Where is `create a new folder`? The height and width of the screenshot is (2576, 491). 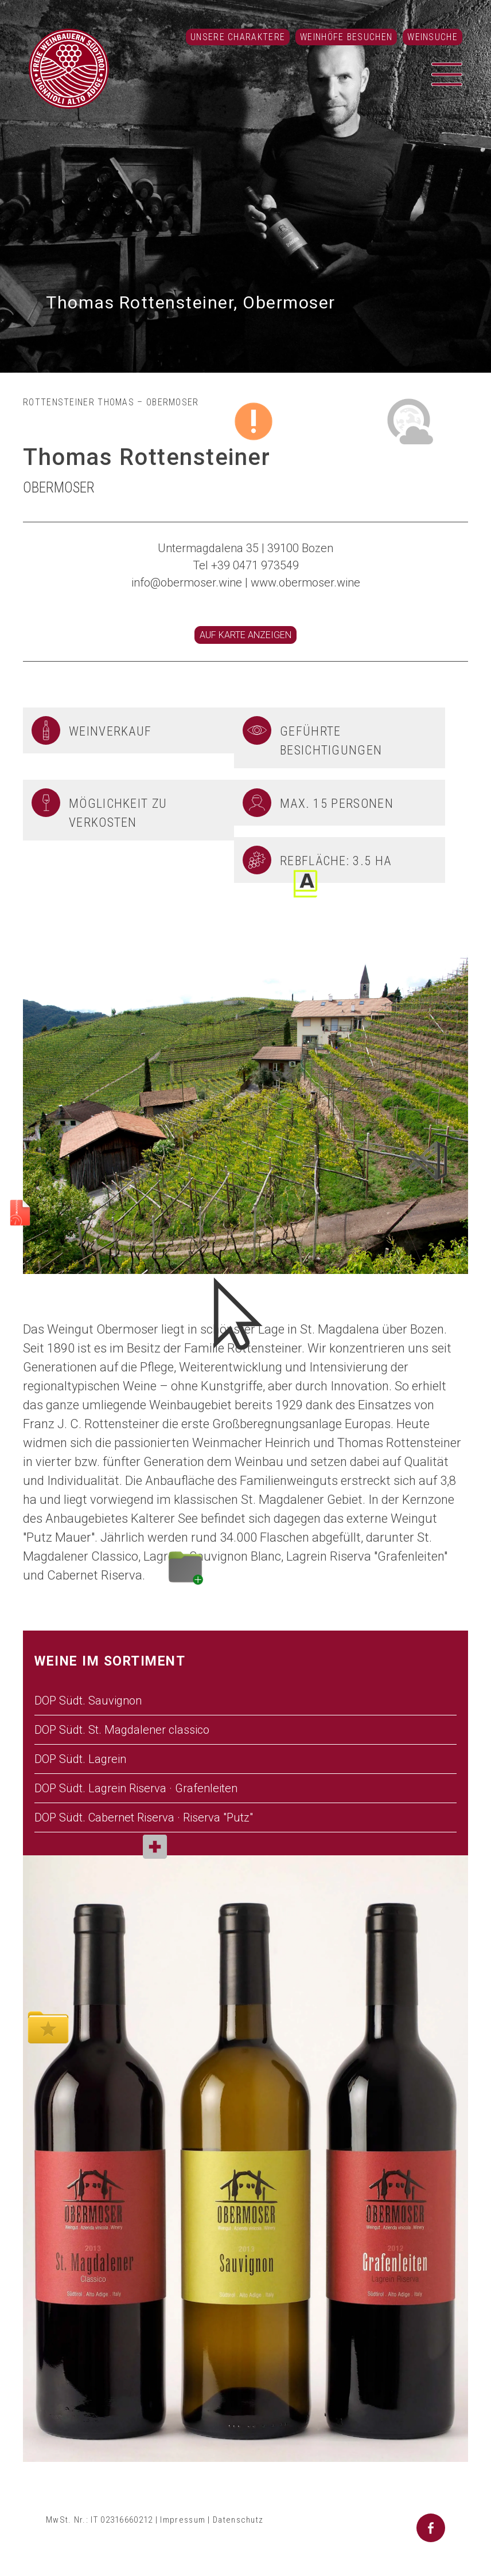 create a new folder is located at coordinates (185, 1567).